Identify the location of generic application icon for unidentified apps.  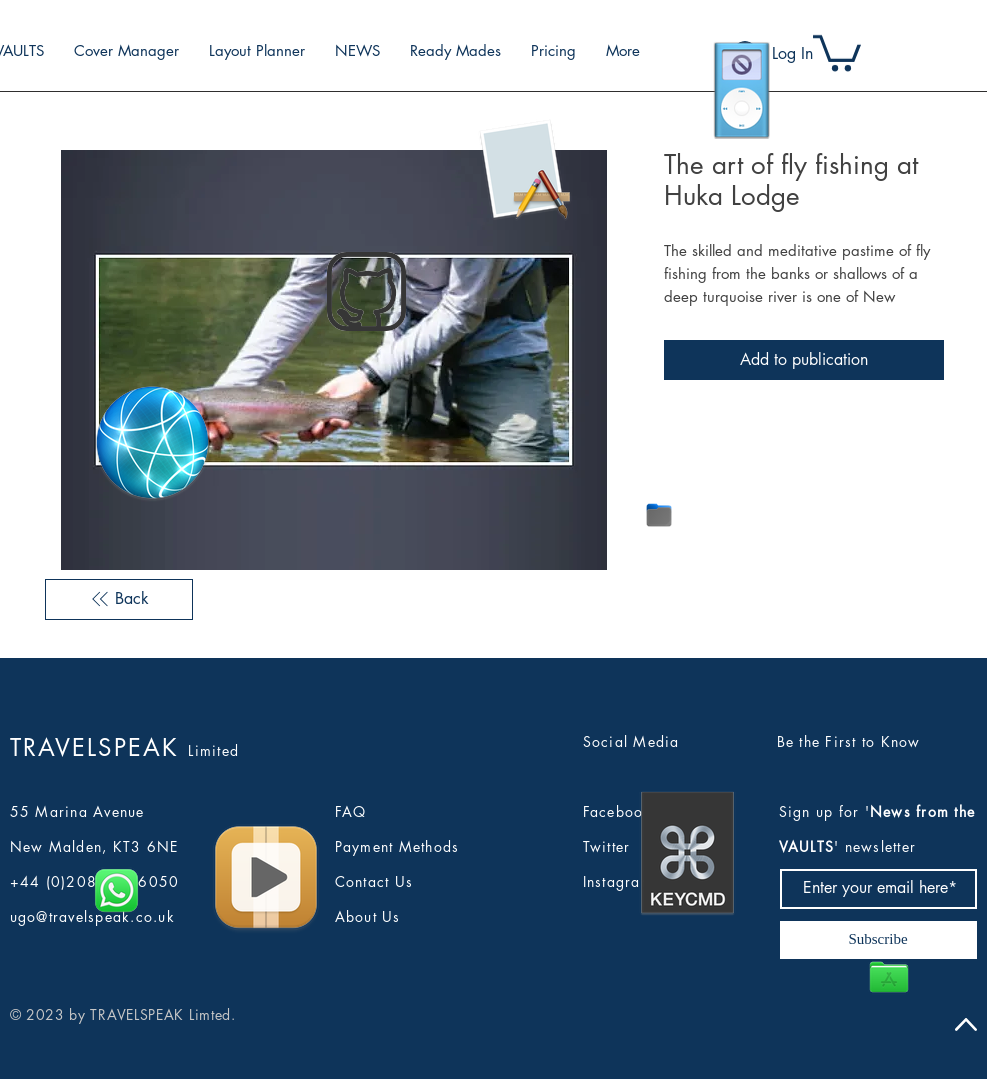
(521, 169).